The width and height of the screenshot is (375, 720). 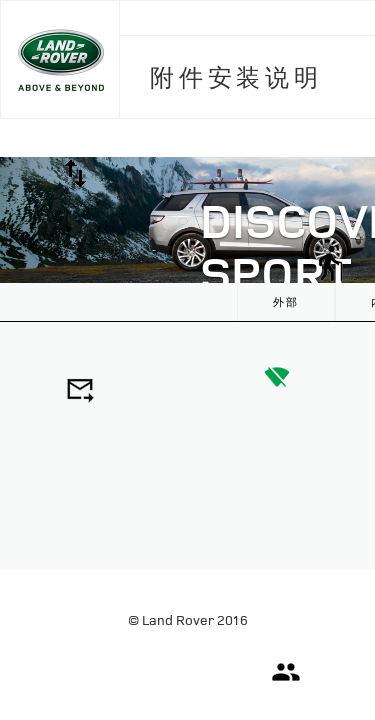 I want to click on forward an email to another recipient, so click(x=80, y=389).